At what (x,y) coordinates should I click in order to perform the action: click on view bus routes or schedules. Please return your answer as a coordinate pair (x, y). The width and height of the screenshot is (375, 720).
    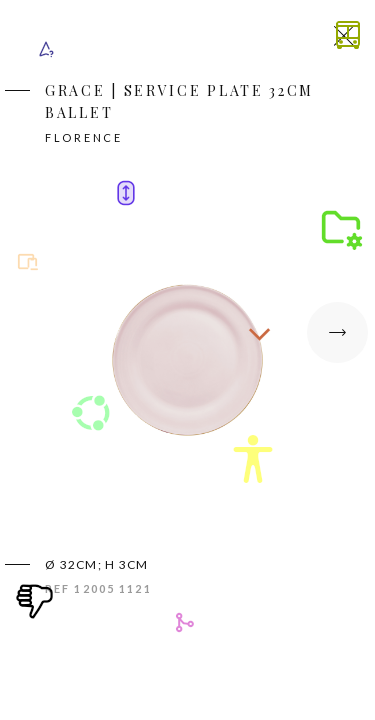
    Looking at the image, I should click on (348, 35).